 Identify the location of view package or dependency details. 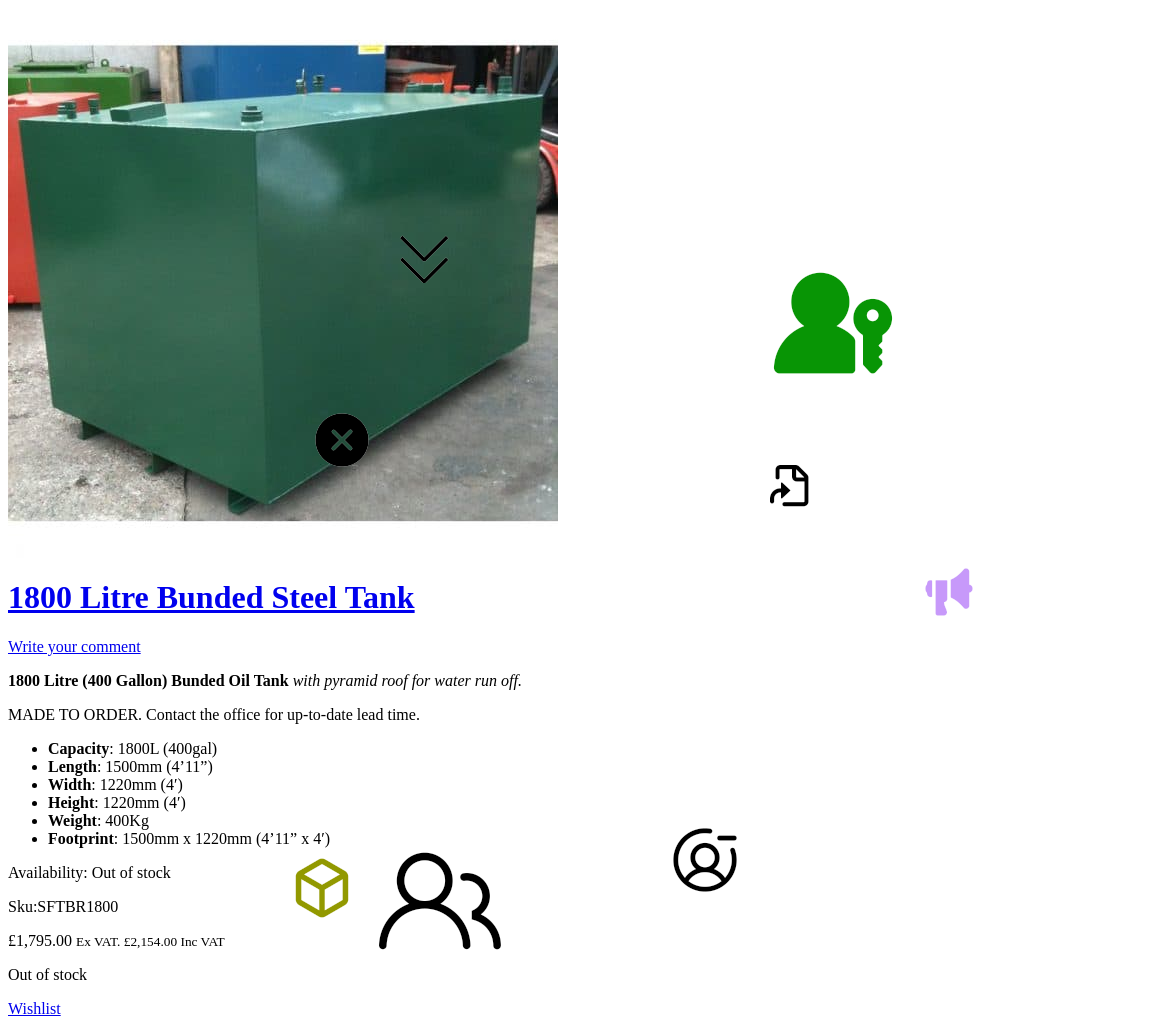
(322, 888).